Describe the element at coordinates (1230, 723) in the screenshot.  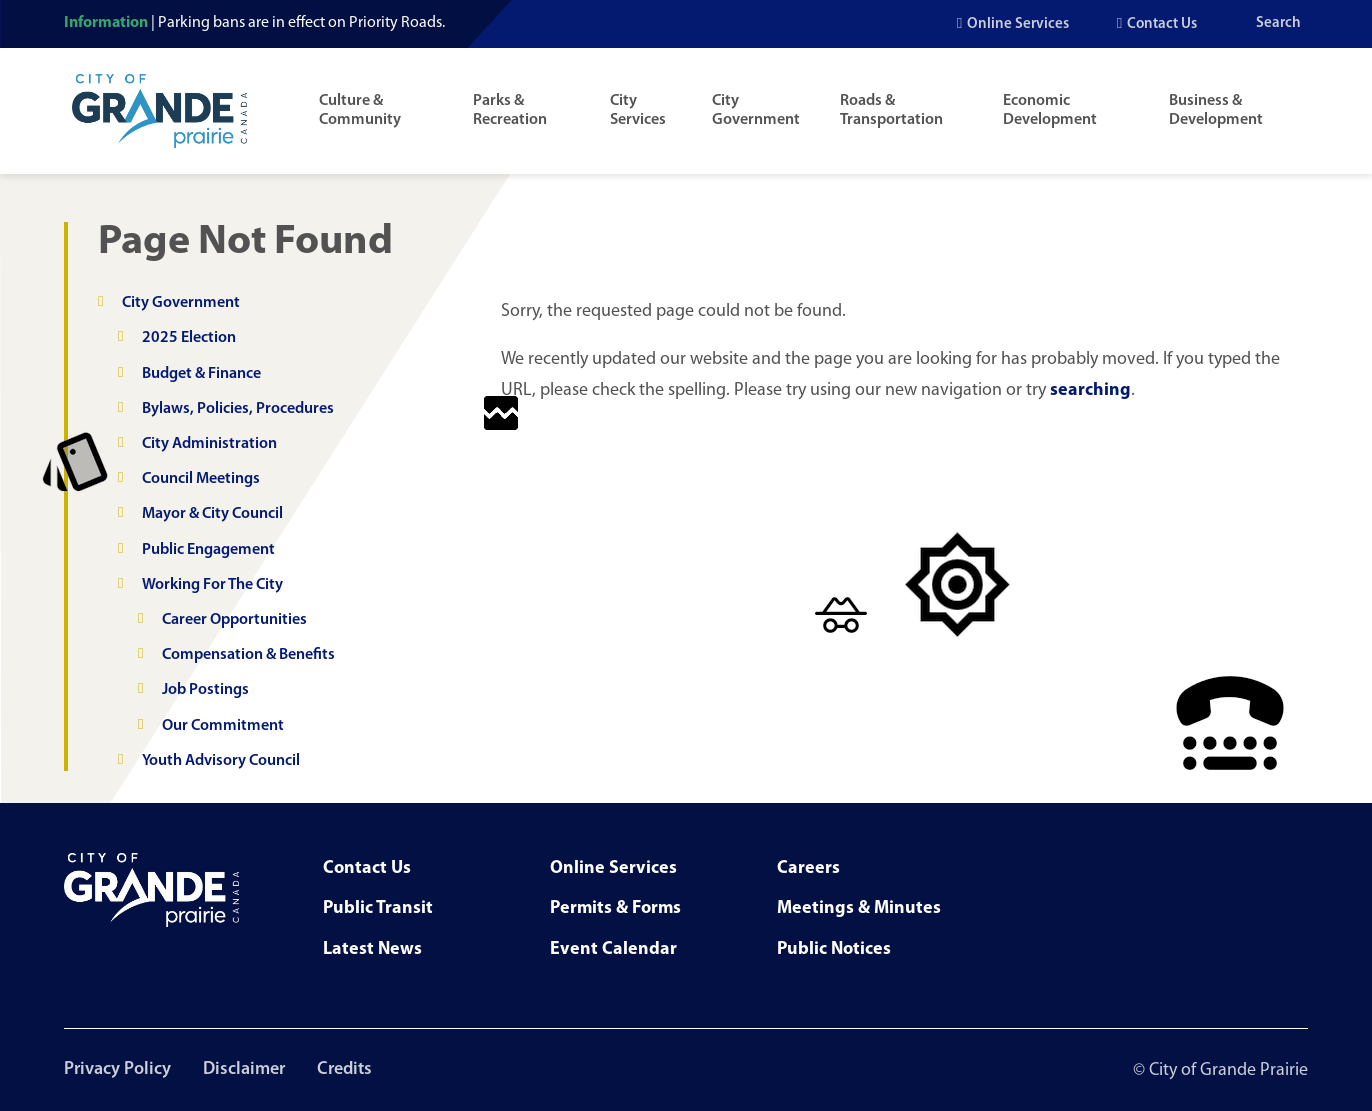
I see `access TTY or text telephone services` at that location.